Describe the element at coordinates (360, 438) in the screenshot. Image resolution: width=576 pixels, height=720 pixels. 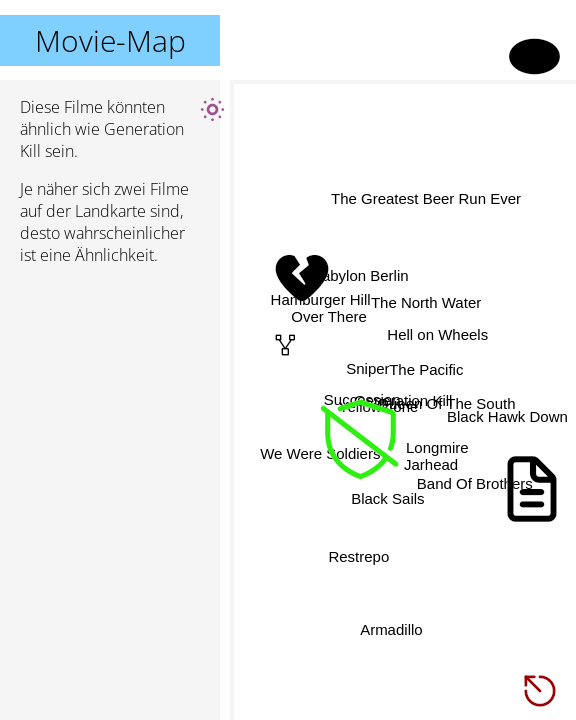
I see `security or protection is disabled` at that location.